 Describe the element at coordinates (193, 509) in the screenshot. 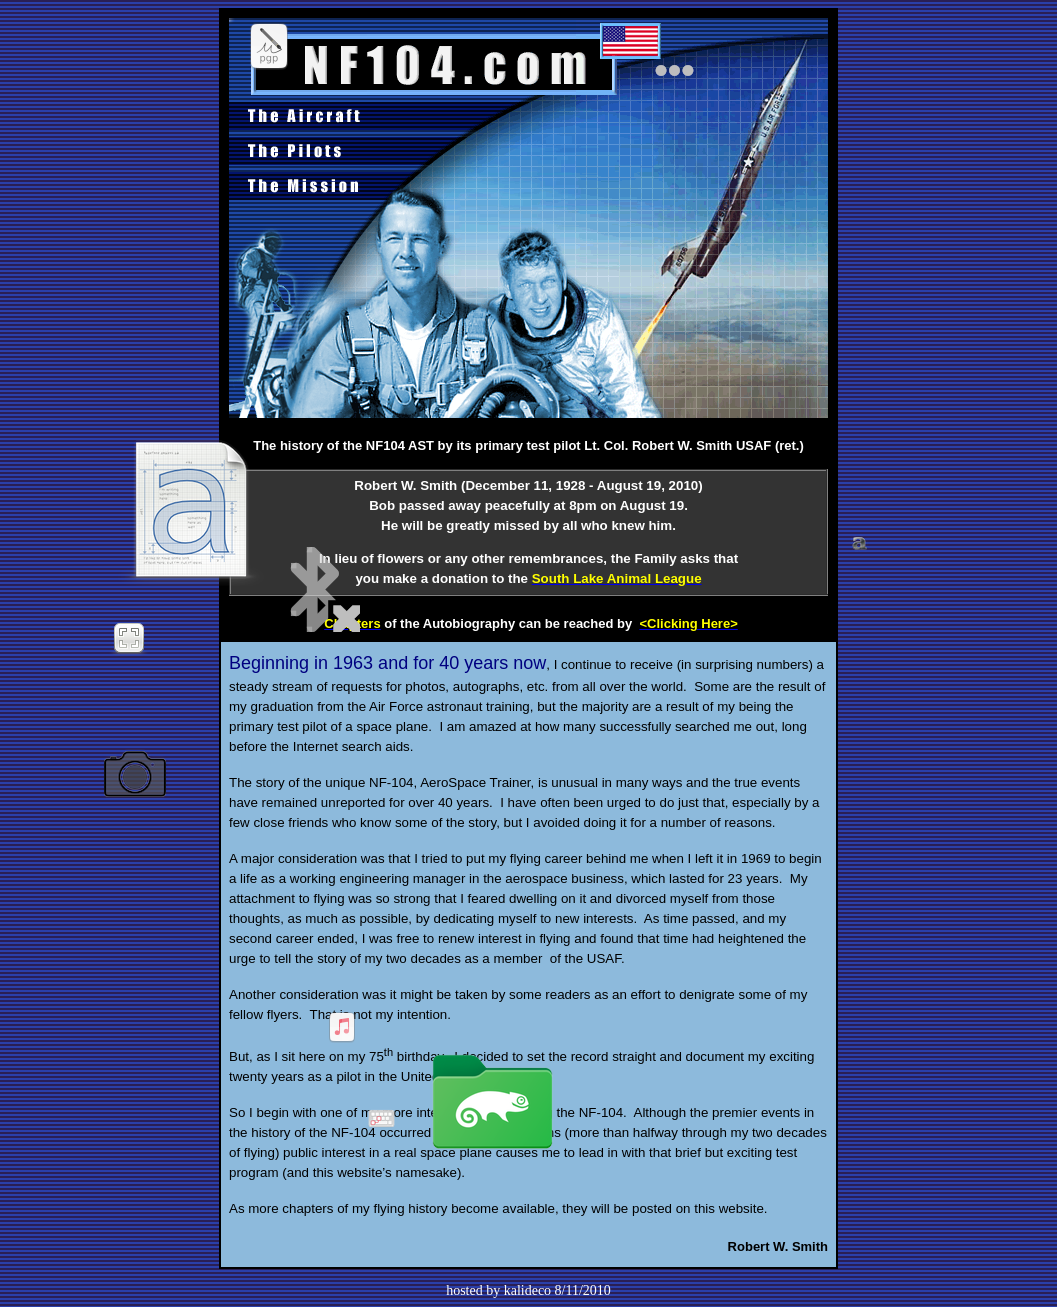

I see `a font file type indicator` at that location.